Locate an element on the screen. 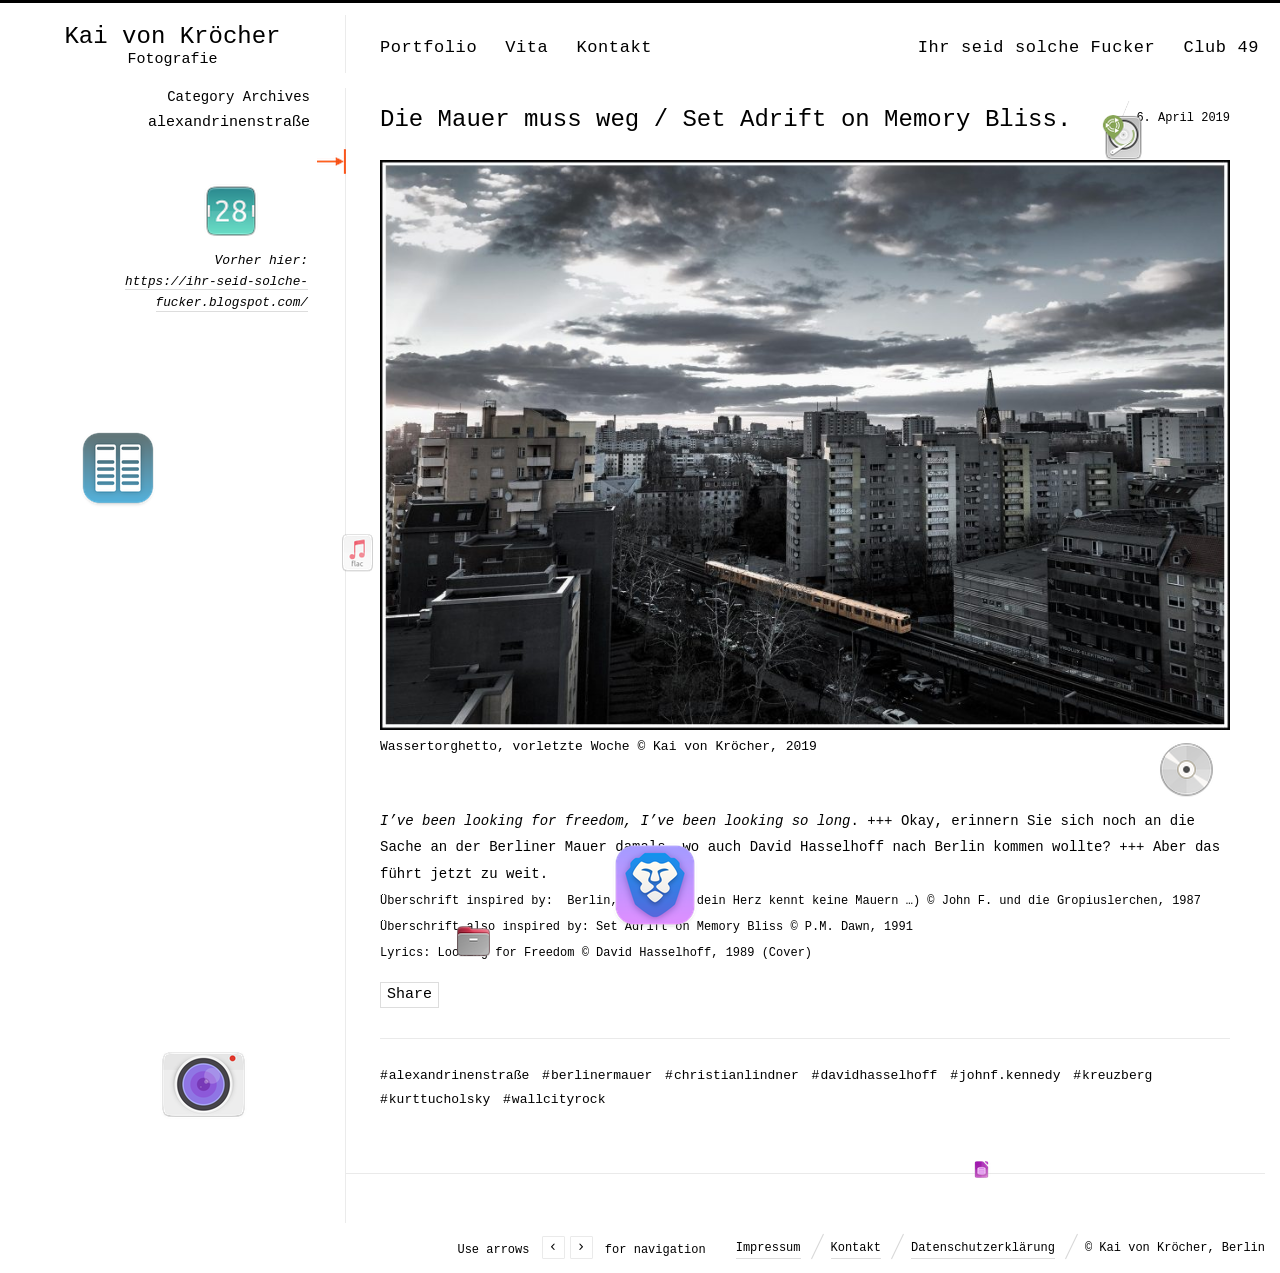  open brave browser developer edition is located at coordinates (655, 885).